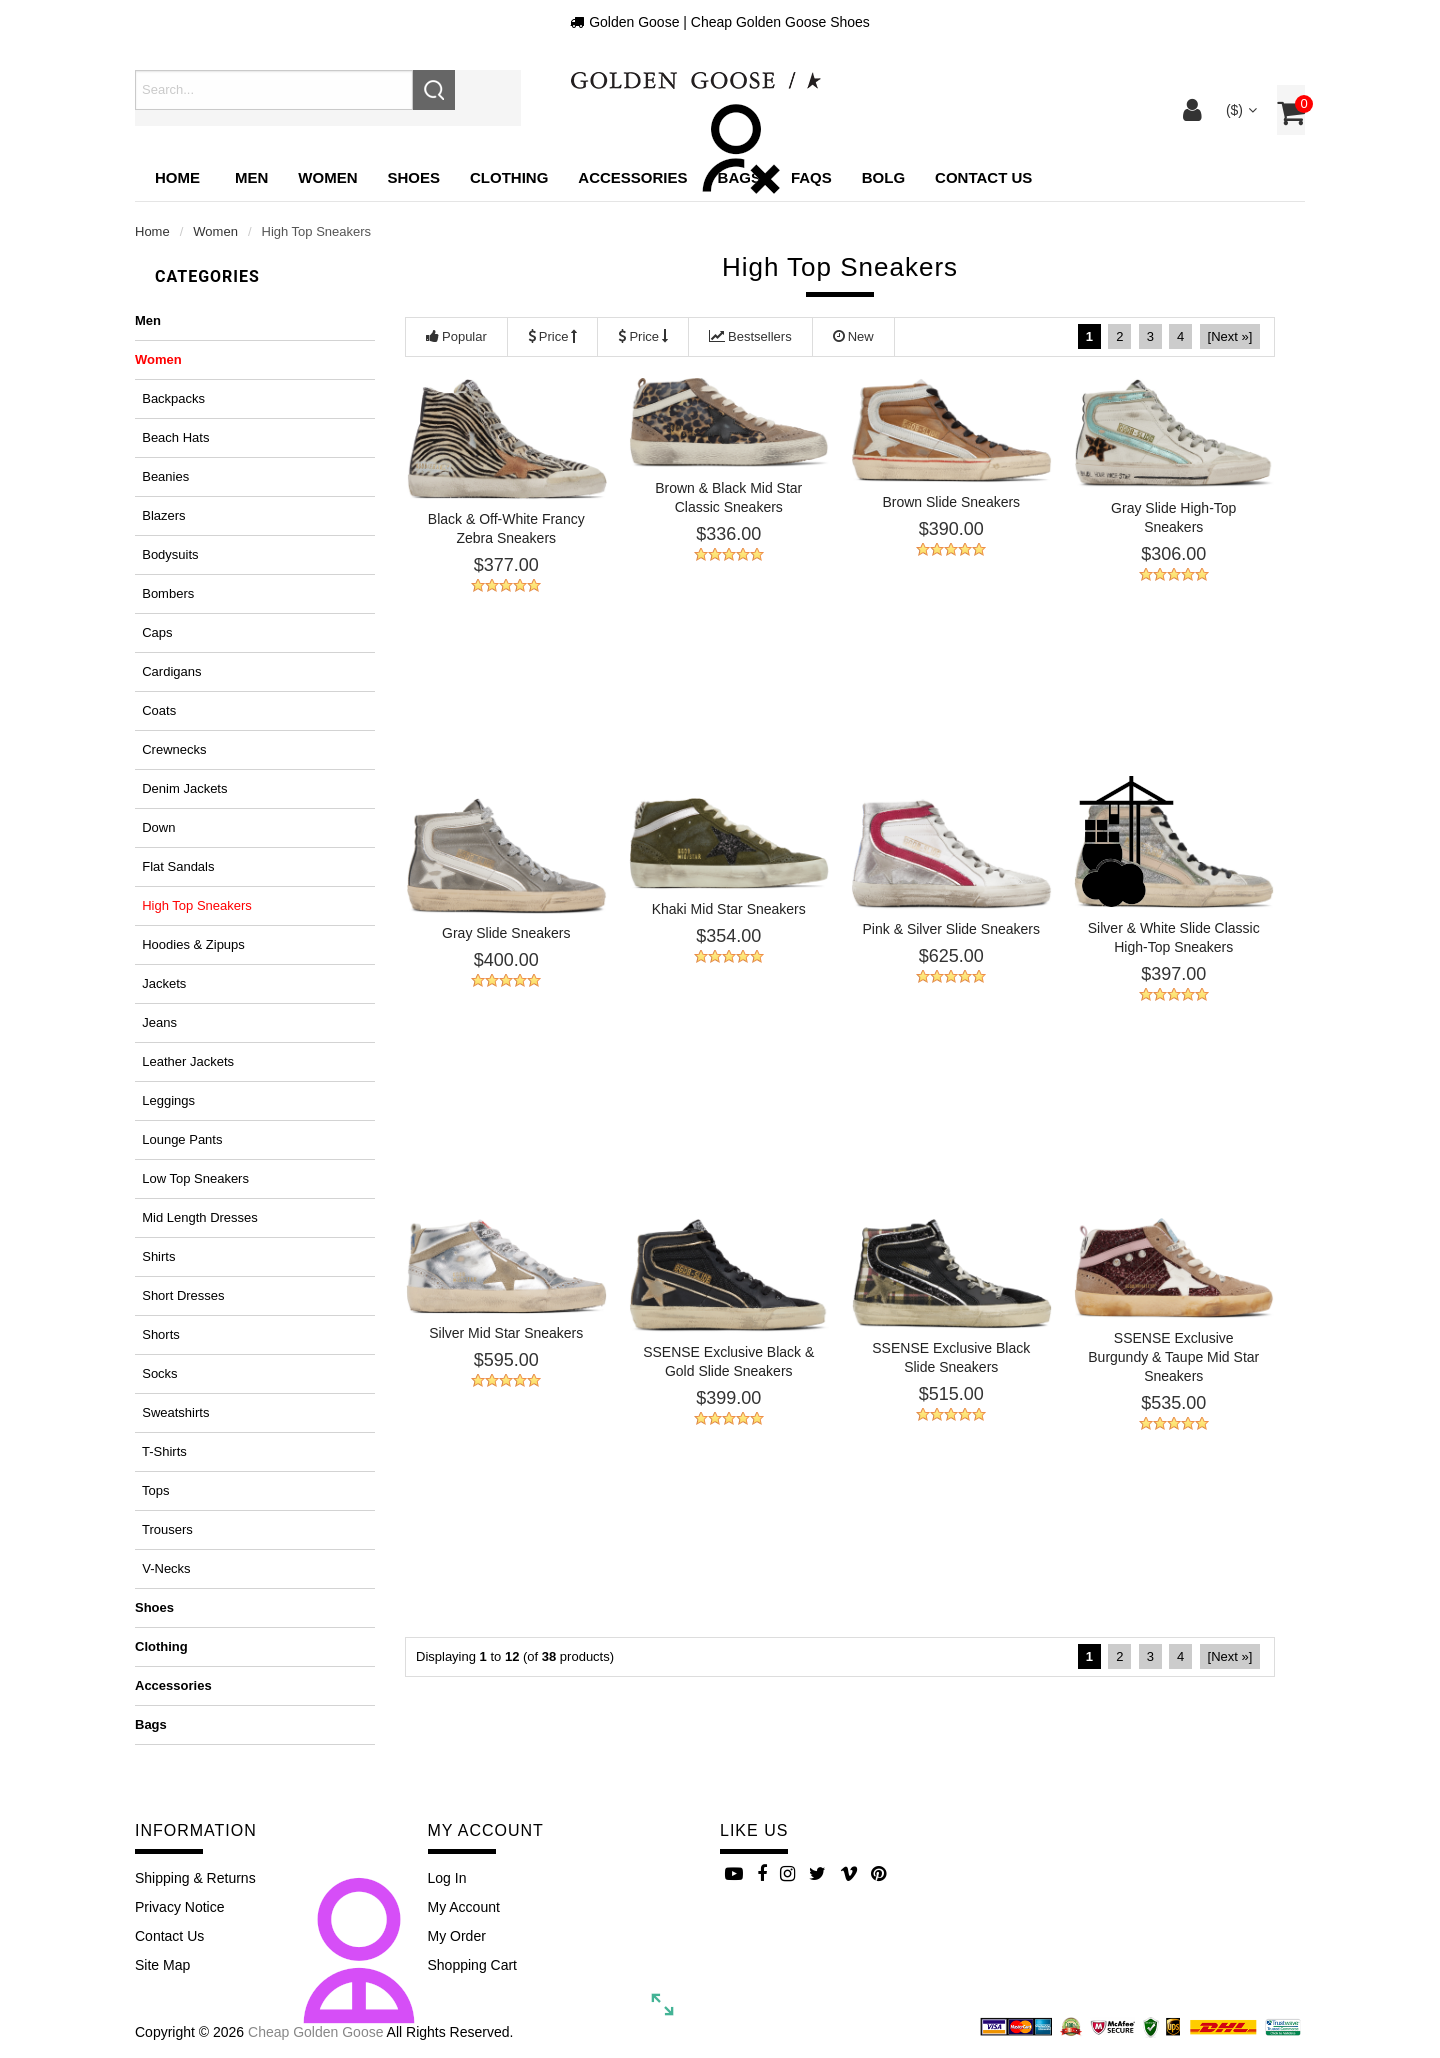 Image resolution: width=1440 pixels, height=2058 pixels. What do you see at coordinates (359, 1954) in the screenshot?
I see `view your profile` at bounding box center [359, 1954].